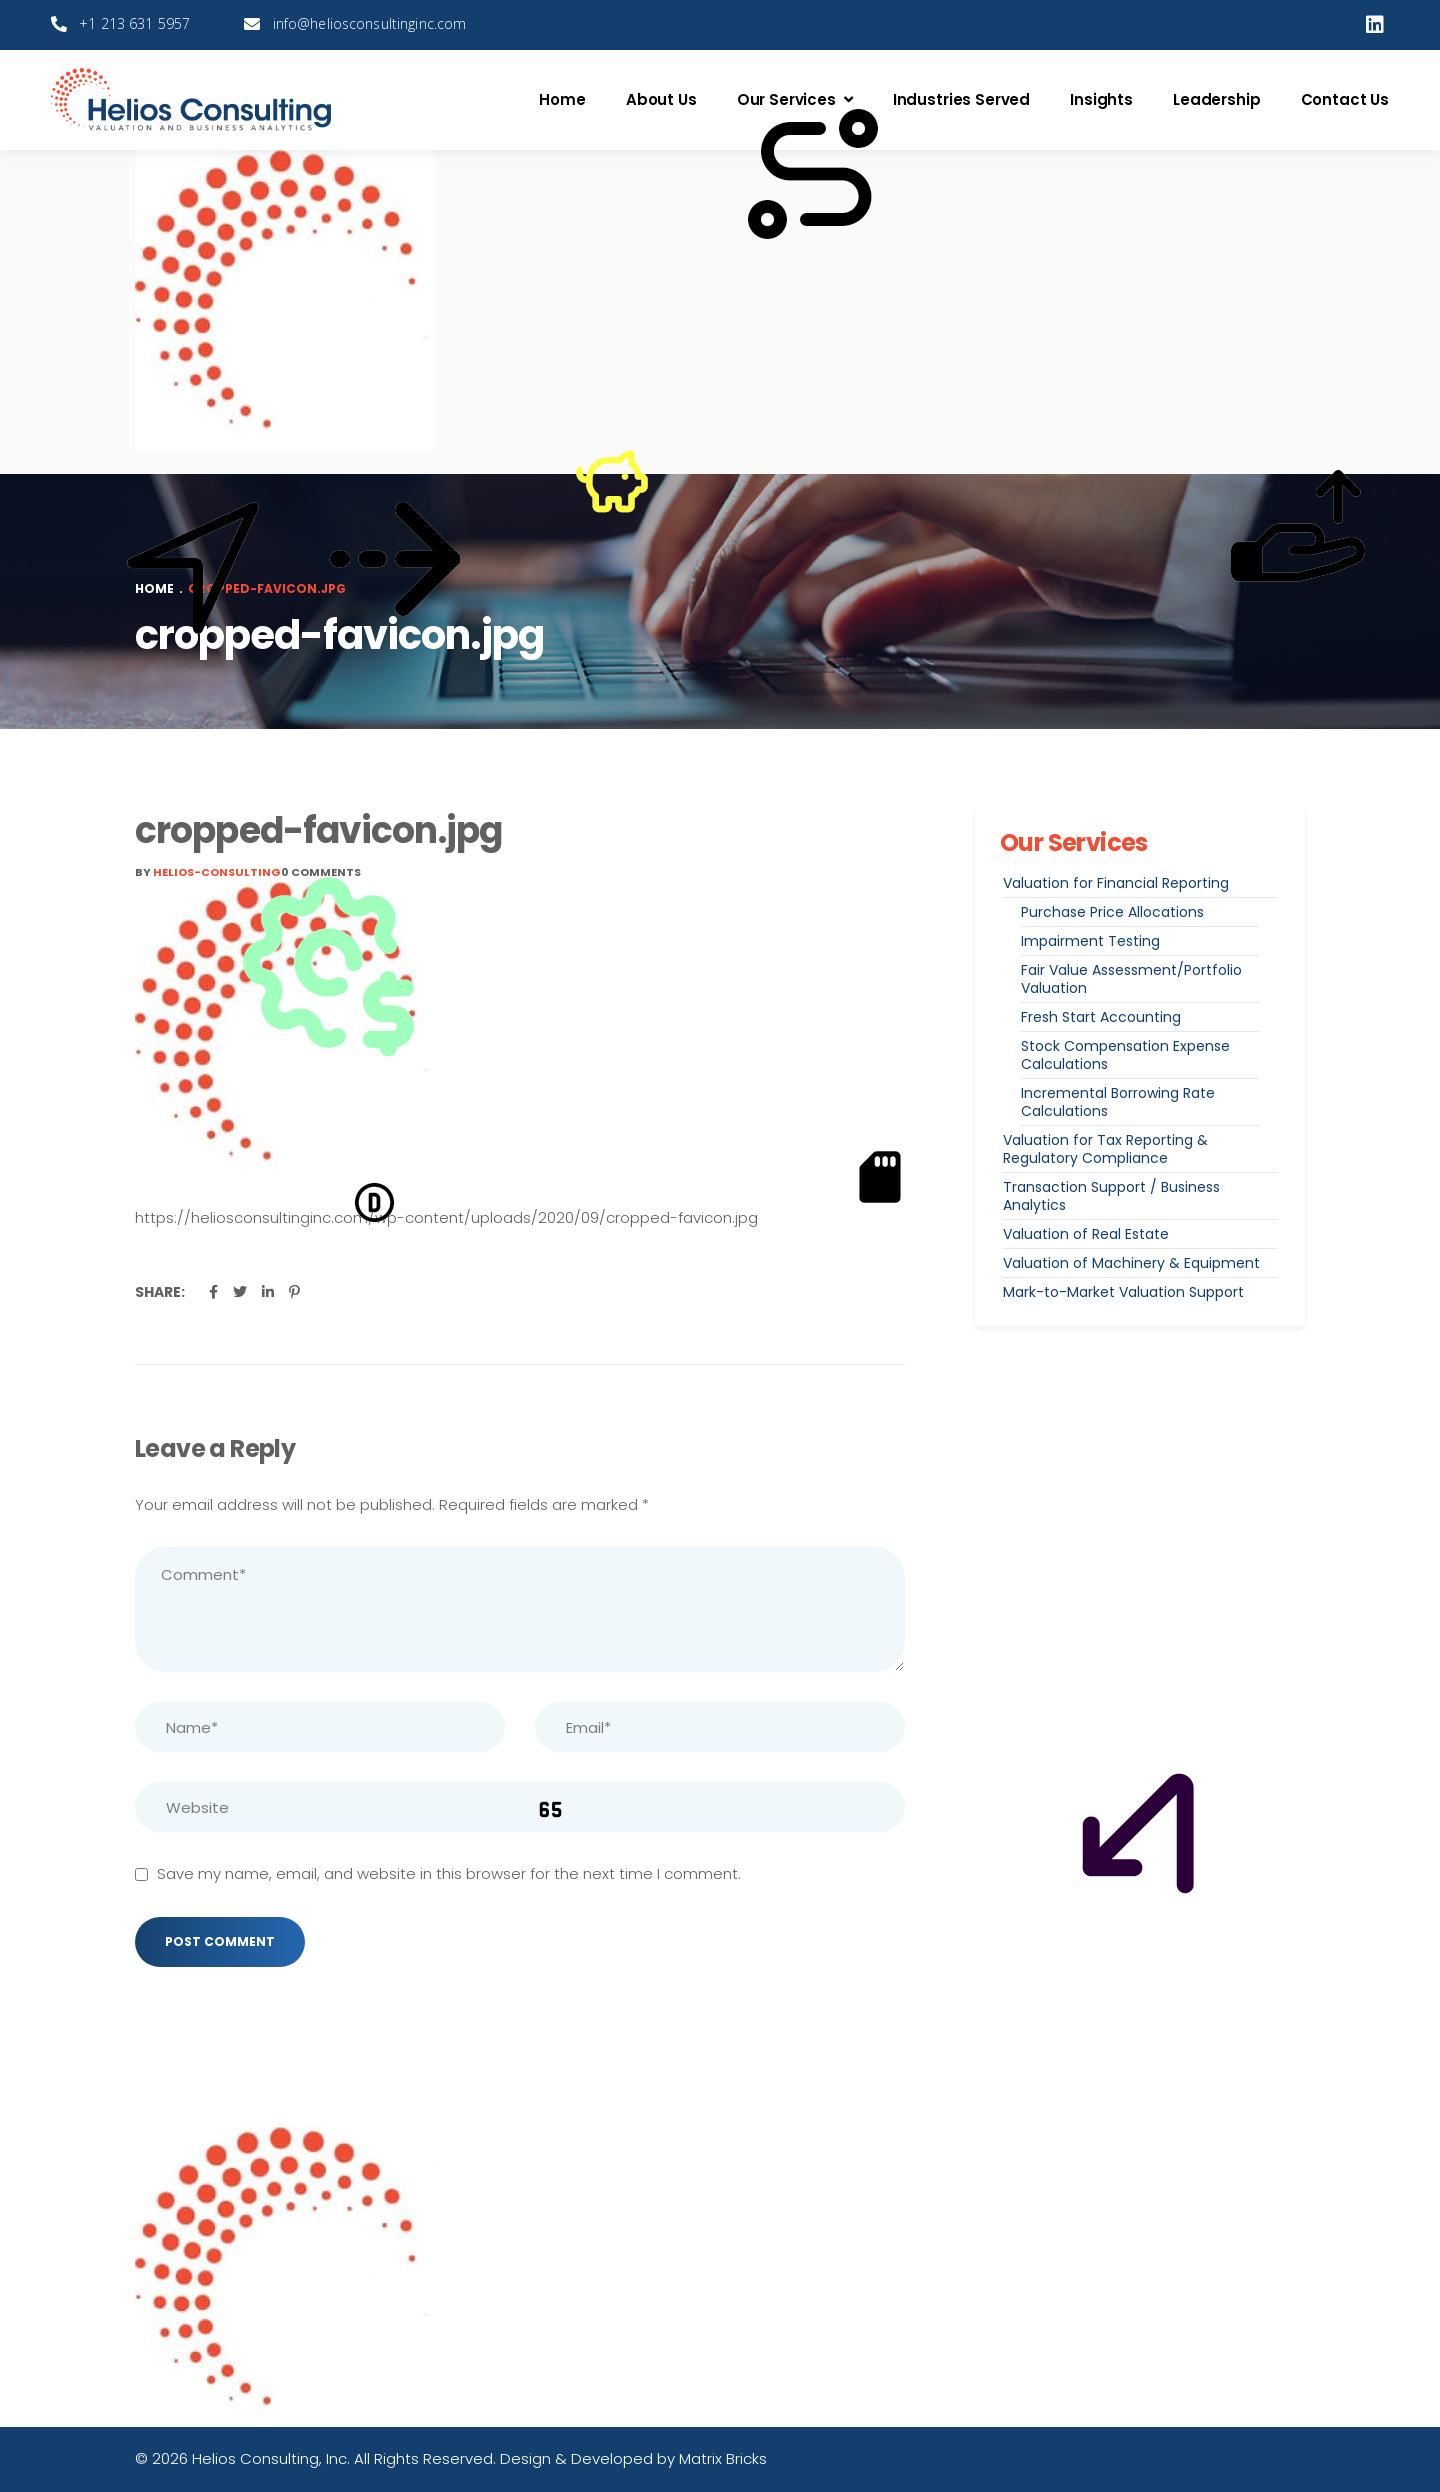 The image size is (1440, 2492). I want to click on get directions to a location, so click(193, 568).